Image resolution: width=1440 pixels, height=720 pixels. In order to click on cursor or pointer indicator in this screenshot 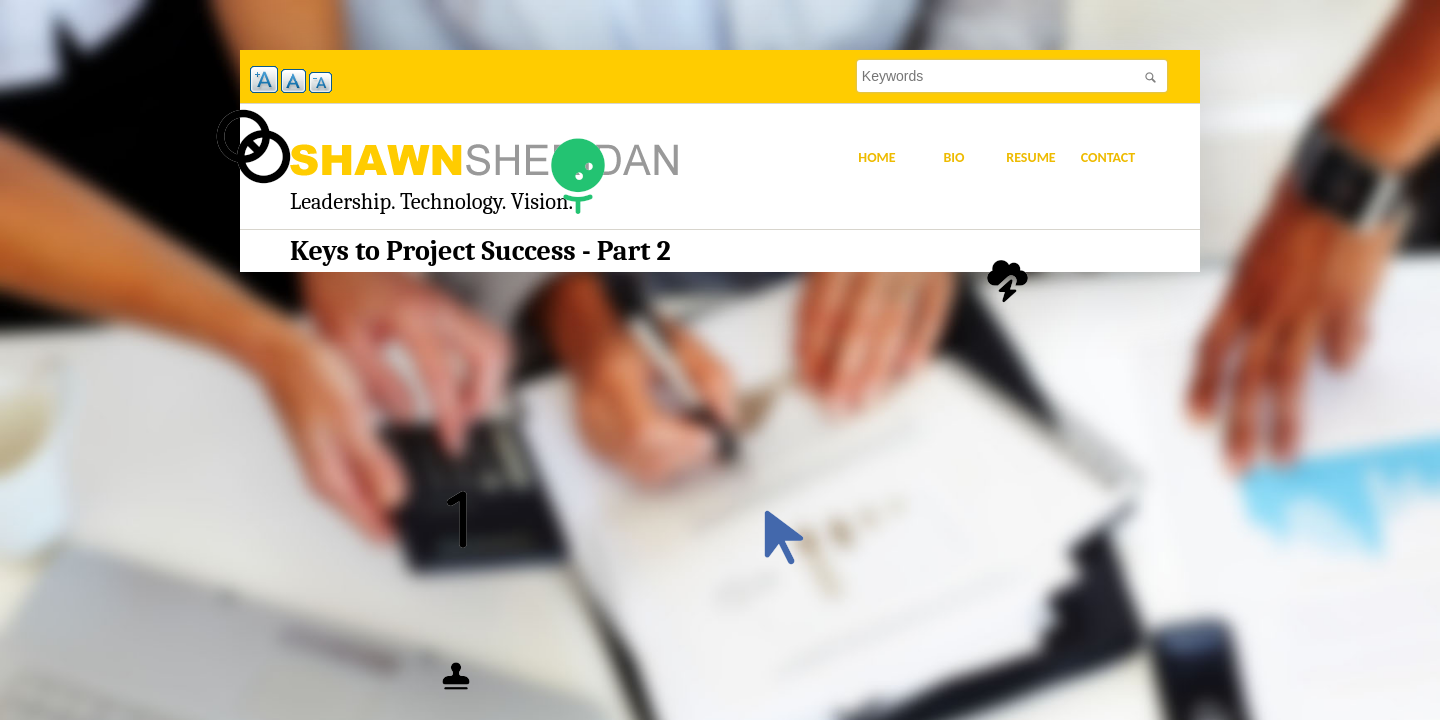, I will do `click(781, 537)`.